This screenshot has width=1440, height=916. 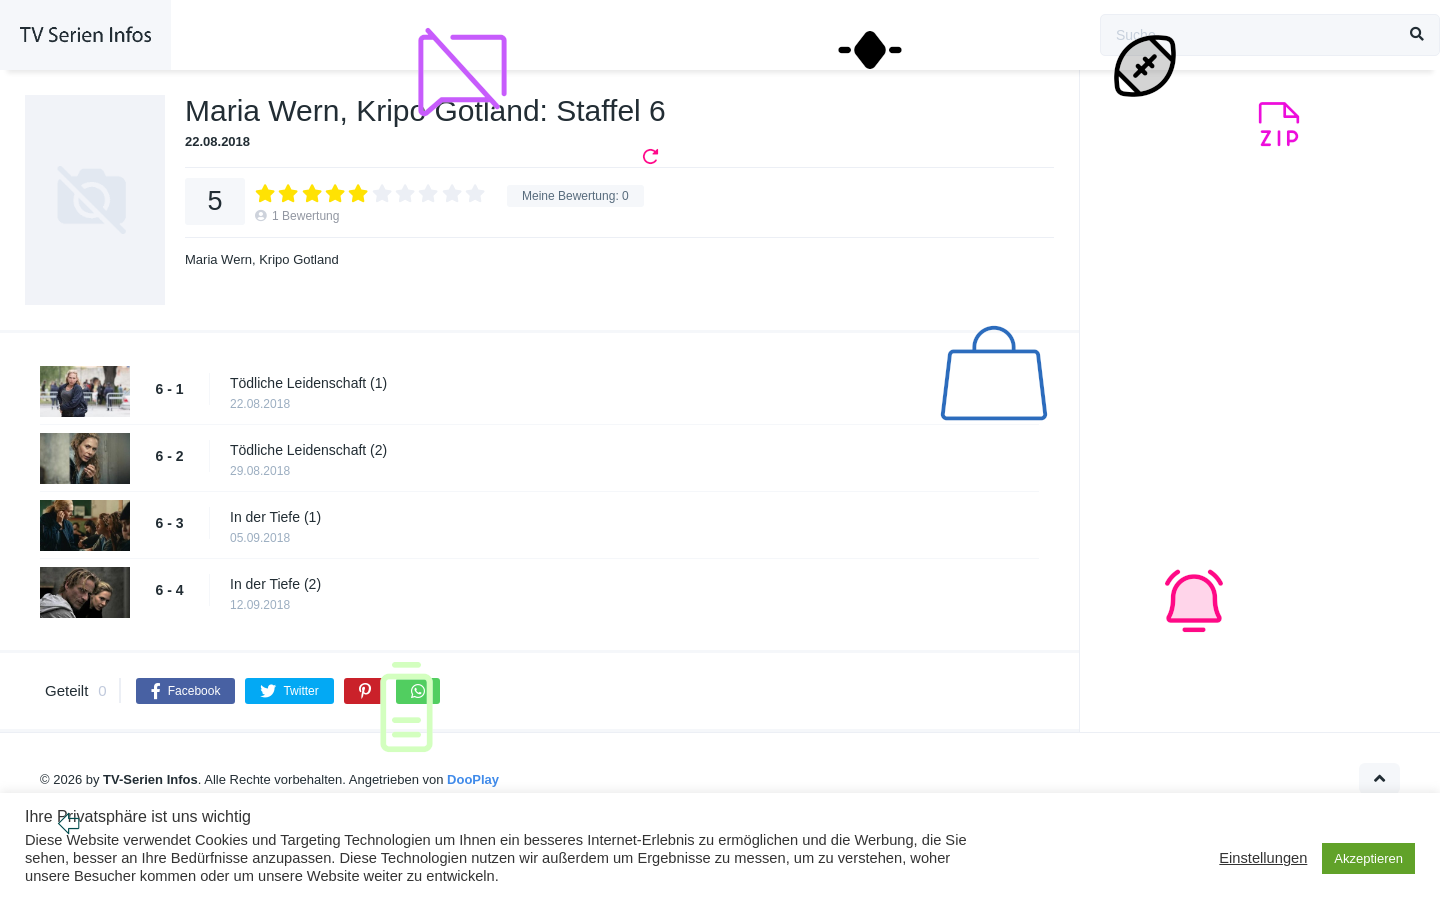 I want to click on mute or disable chat notifications, so click(x=462, y=68).